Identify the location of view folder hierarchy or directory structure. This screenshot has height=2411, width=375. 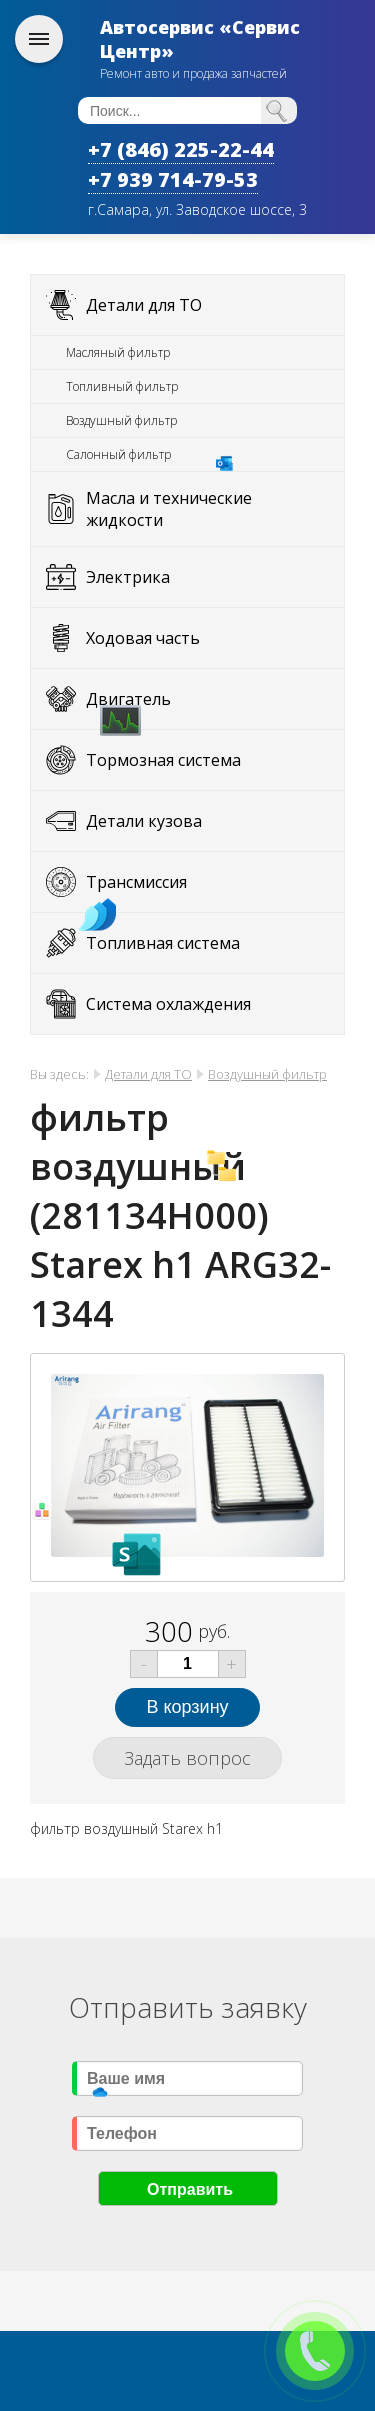
(222, 1165).